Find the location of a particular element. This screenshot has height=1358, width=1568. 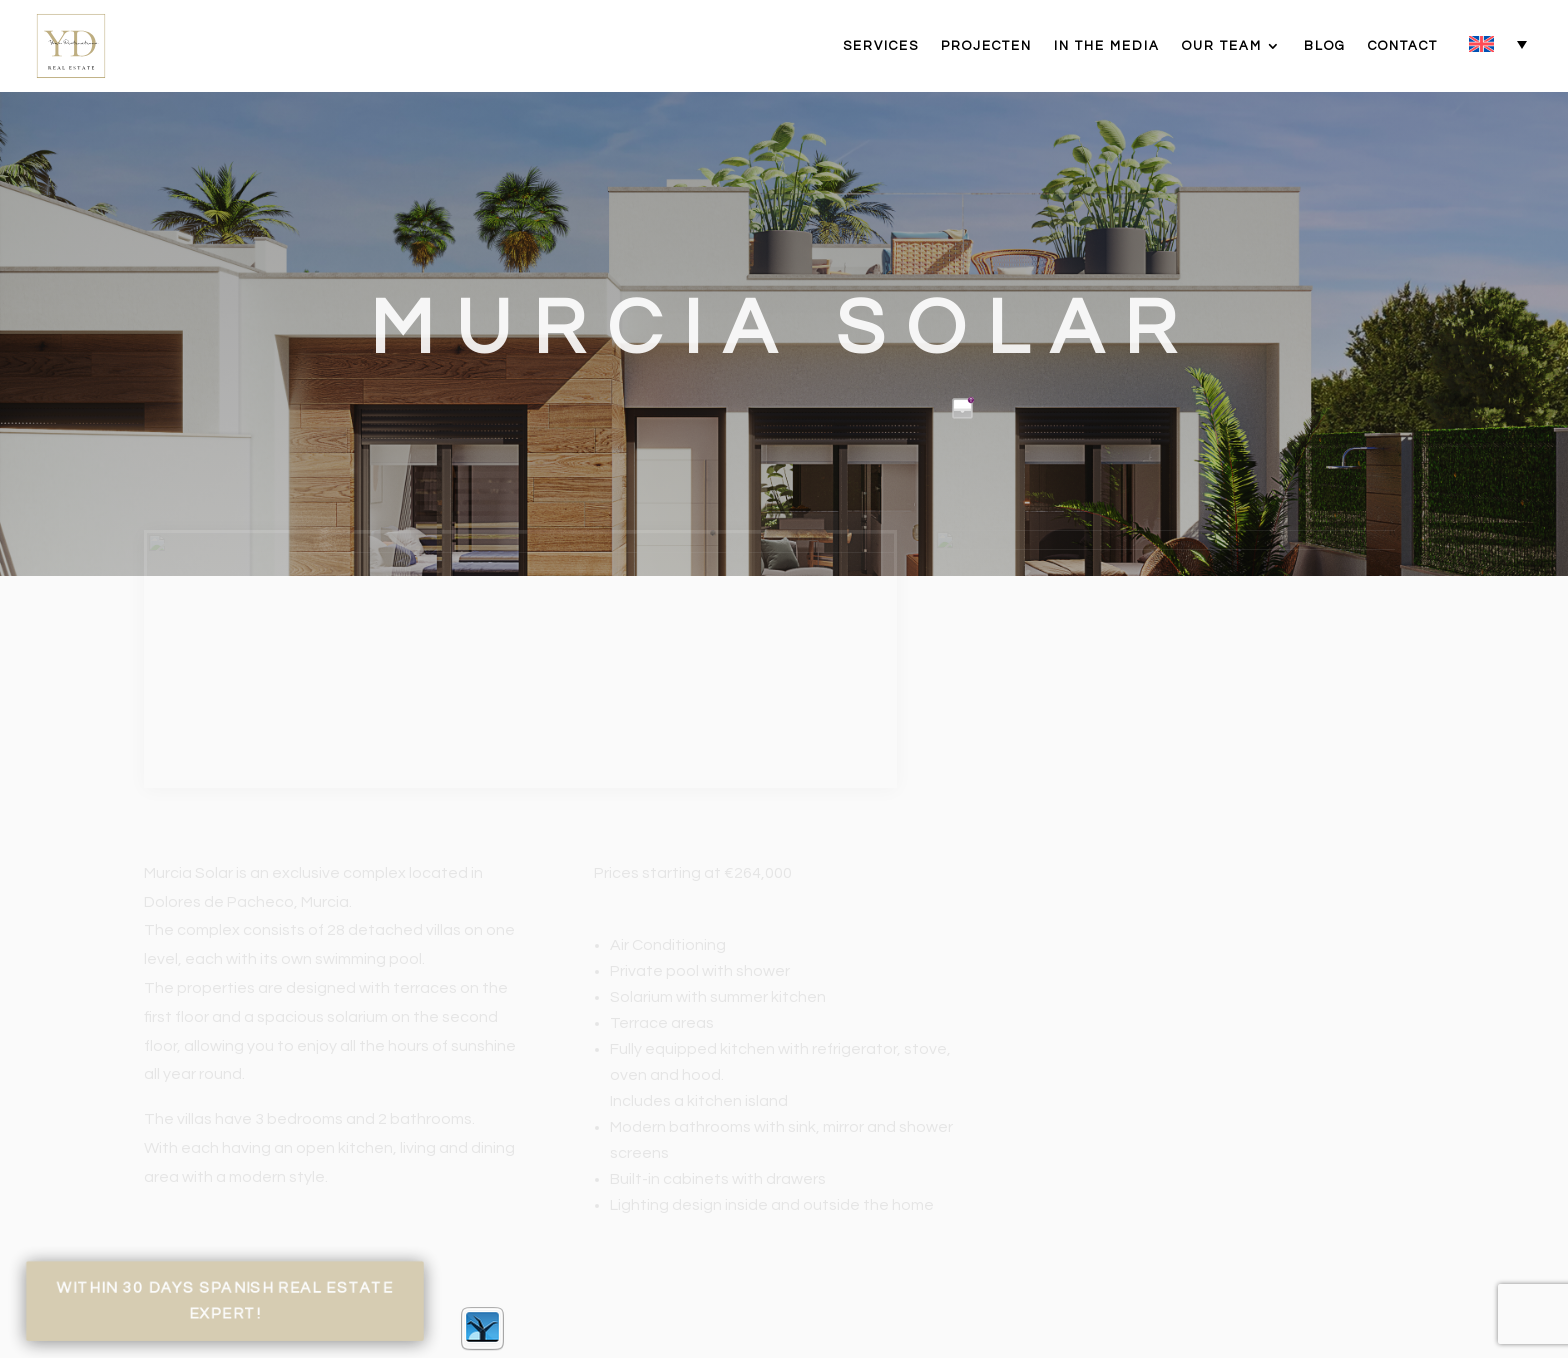

open shotwell photo manager is located at coordinates (482, 1328).